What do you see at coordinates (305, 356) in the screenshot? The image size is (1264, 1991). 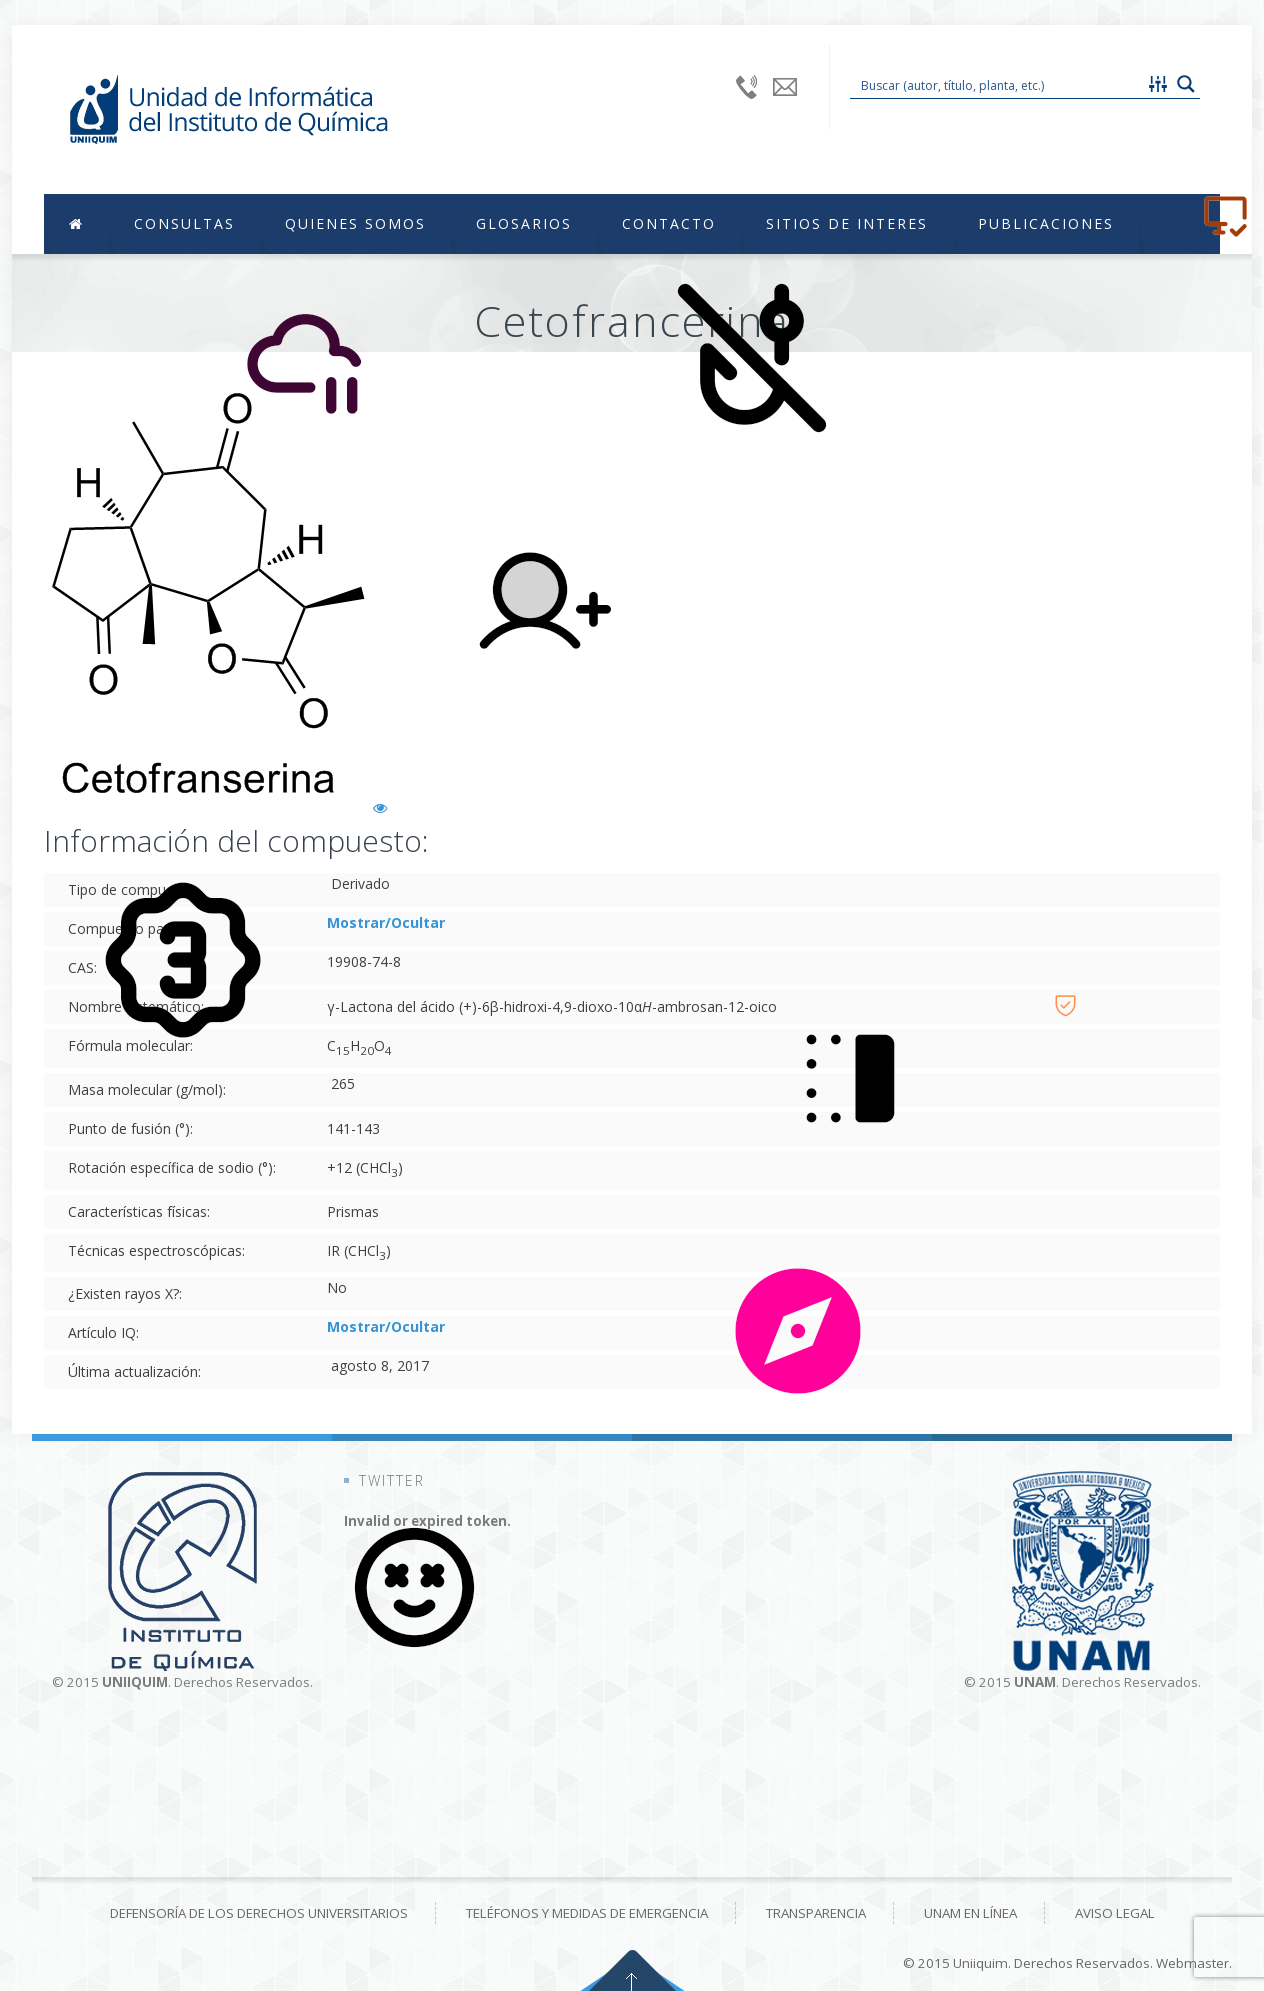 I see `pause cloud sync or upload` at bounding box center [305, 356].